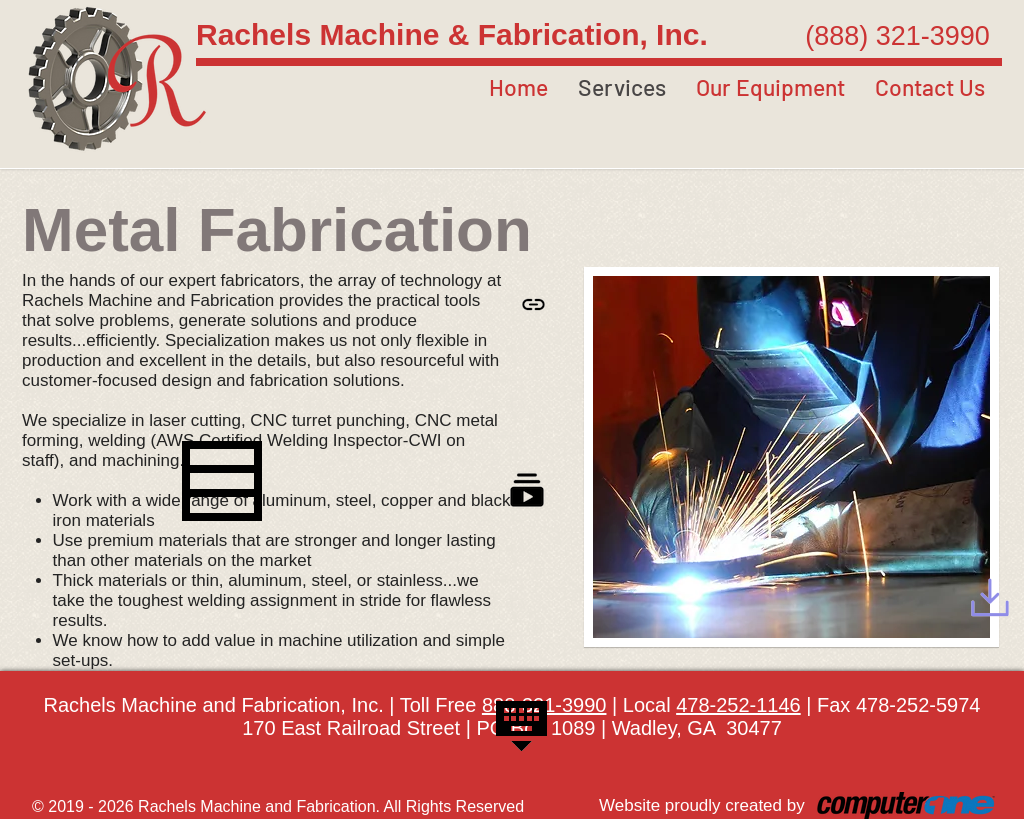 This screenshot has width=1024, height=819. What do you see at coordinates (521, 723) in the screenshot?
I see `hide the on-screen keyboard` at bounding box center [521, 723].